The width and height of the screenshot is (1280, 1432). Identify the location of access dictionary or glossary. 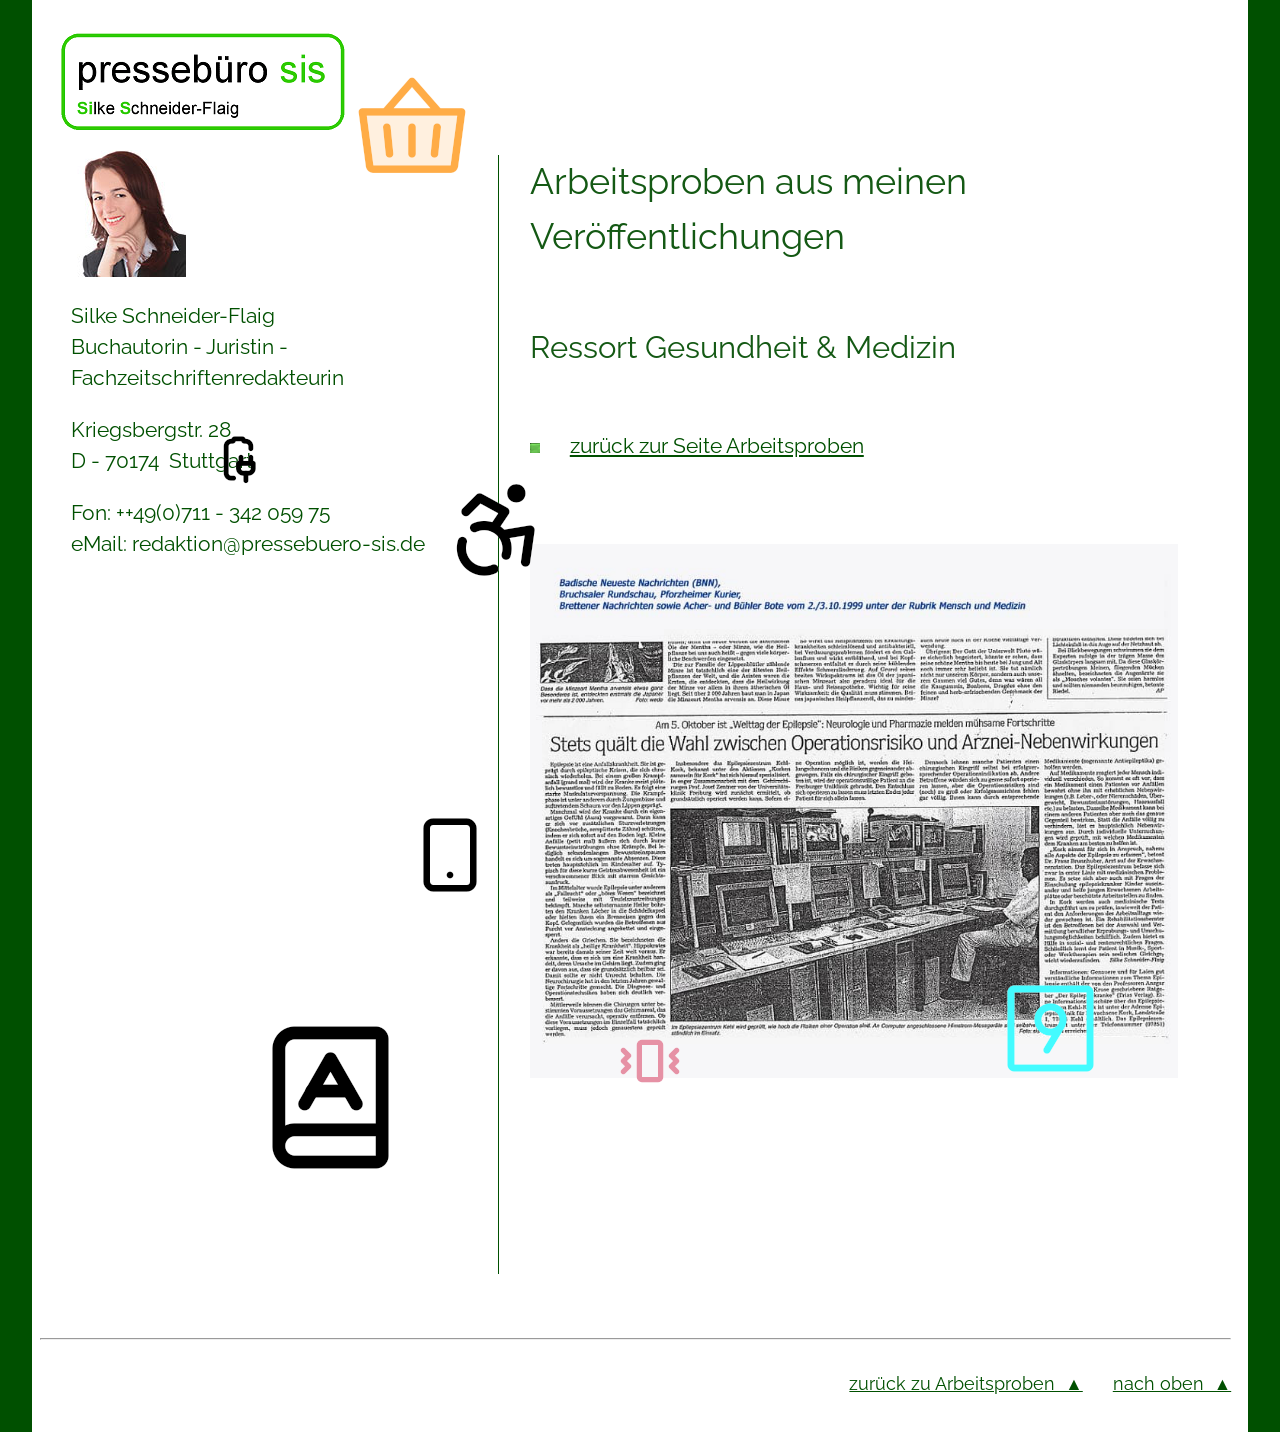
(330, 1097).